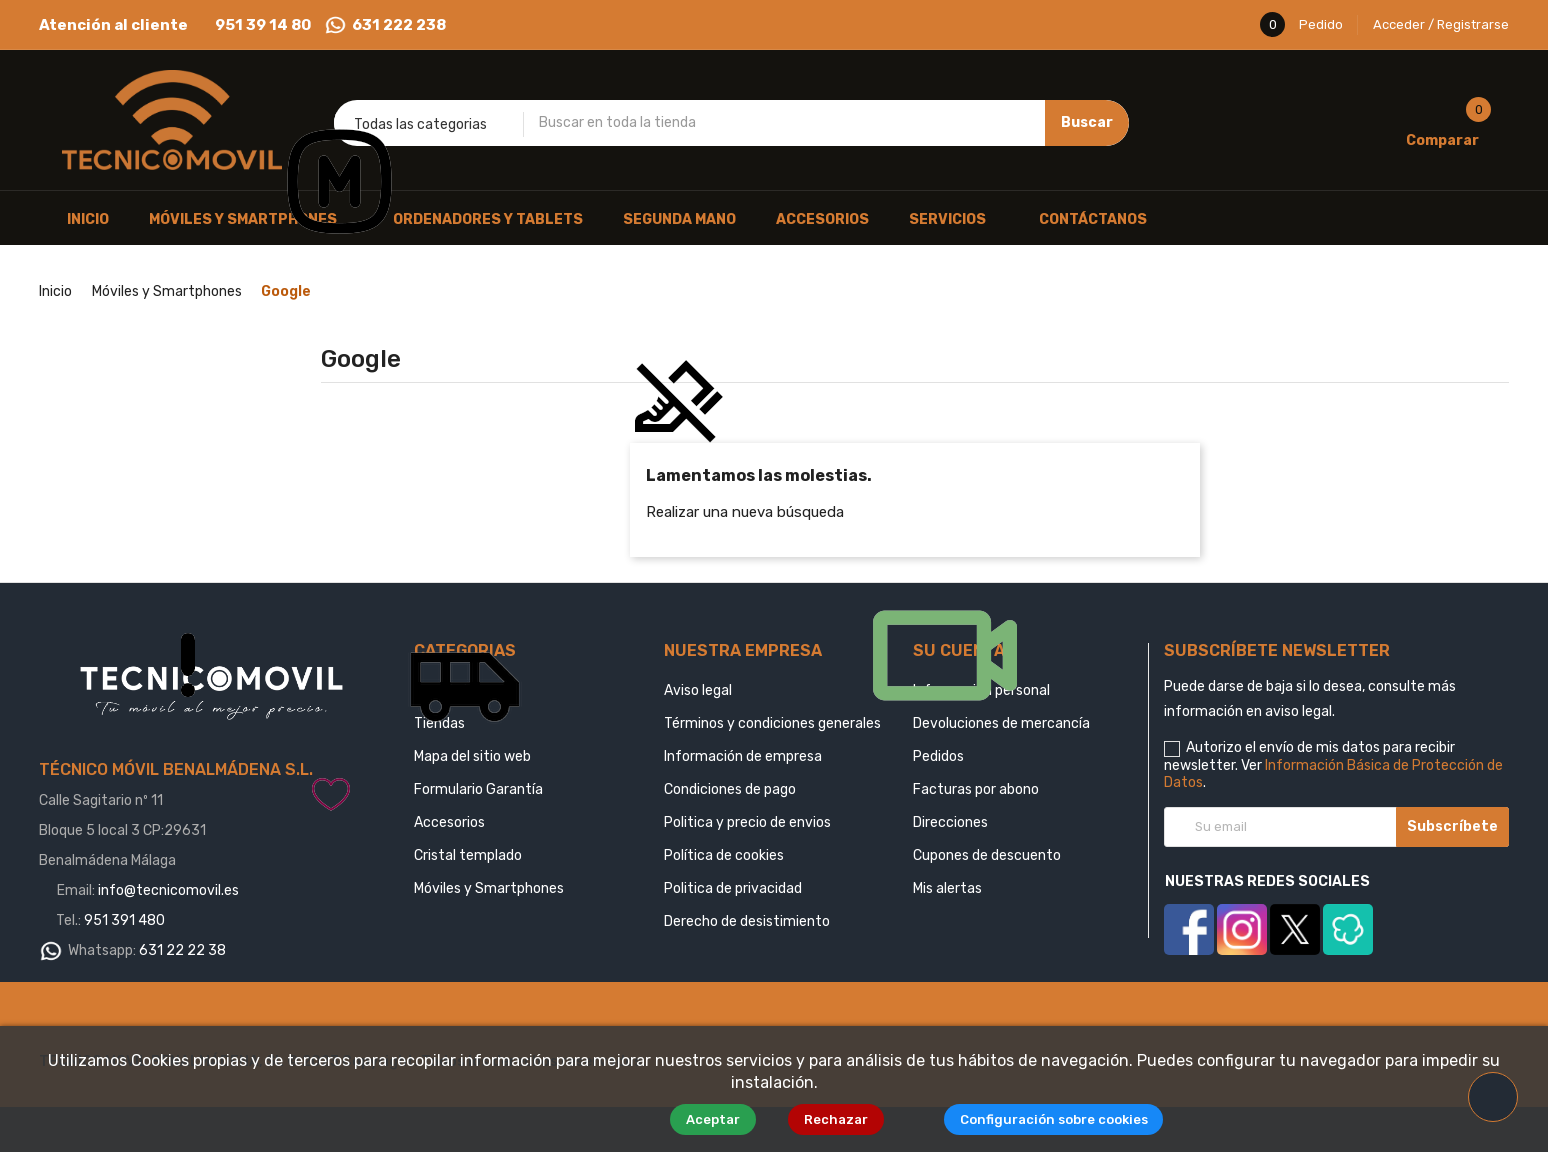 The height and width of the screenshot is (1152, 1548). Describe the element at coordinates (331, 793) in the screenshot. I see `add to favorites` at that location.